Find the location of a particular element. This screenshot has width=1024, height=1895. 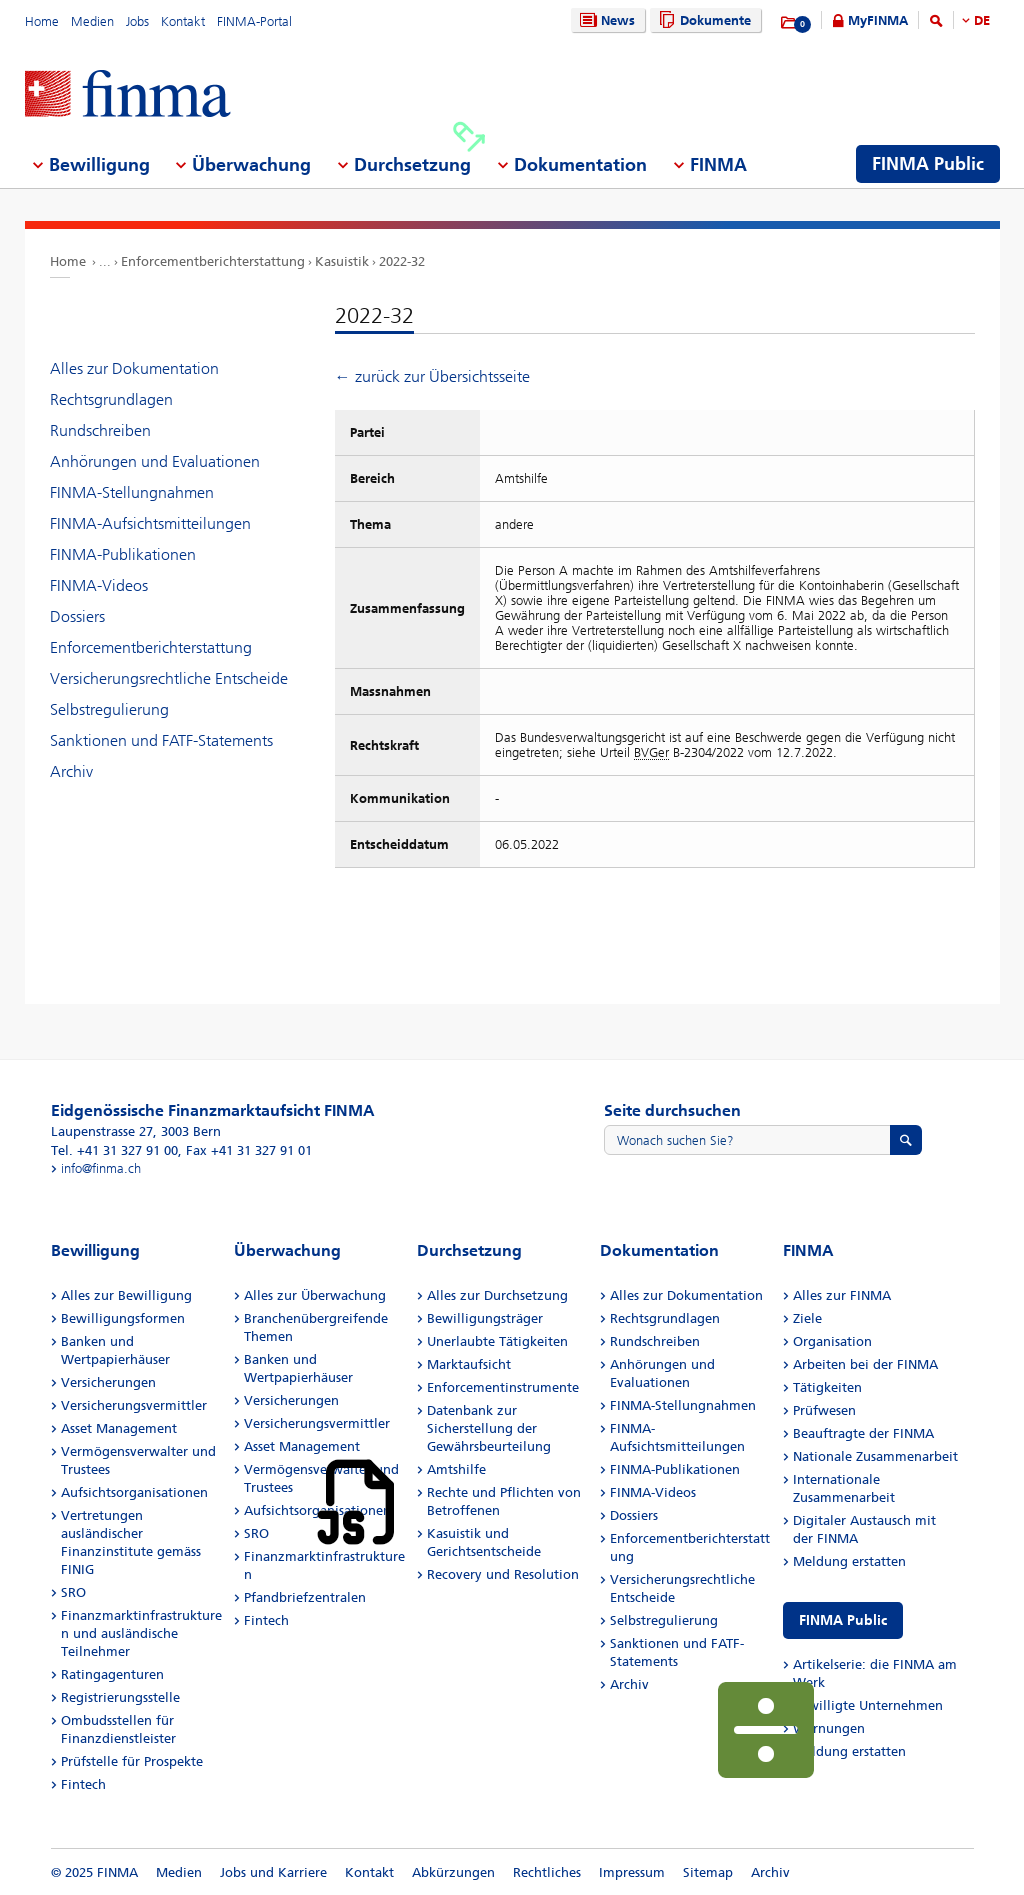

indicates a JavaScript file type is located at coordinates (360, 1502).